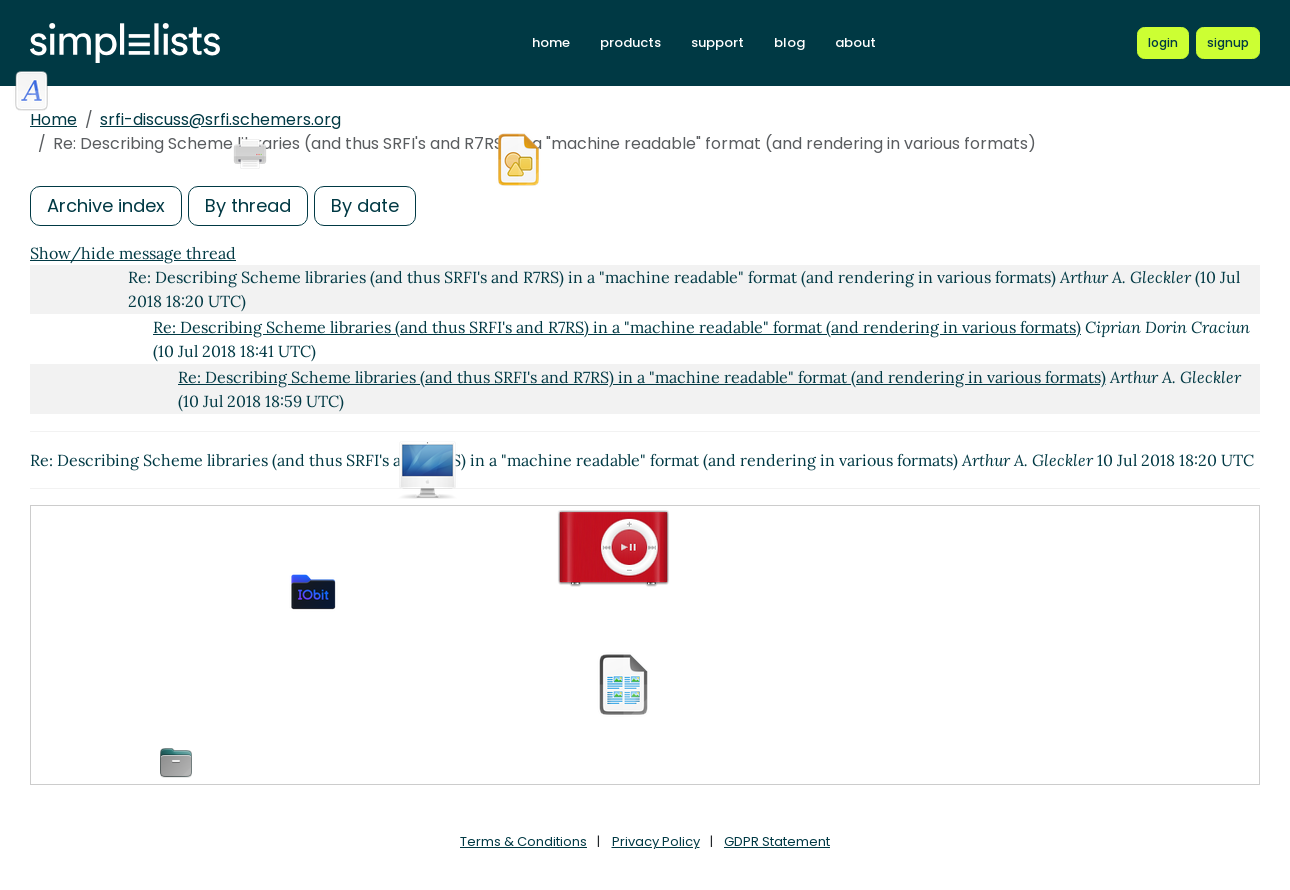  Describe the element at coordinates (613, 527) in the screenshot. I see `iPod shuffle device indicator` at that location.